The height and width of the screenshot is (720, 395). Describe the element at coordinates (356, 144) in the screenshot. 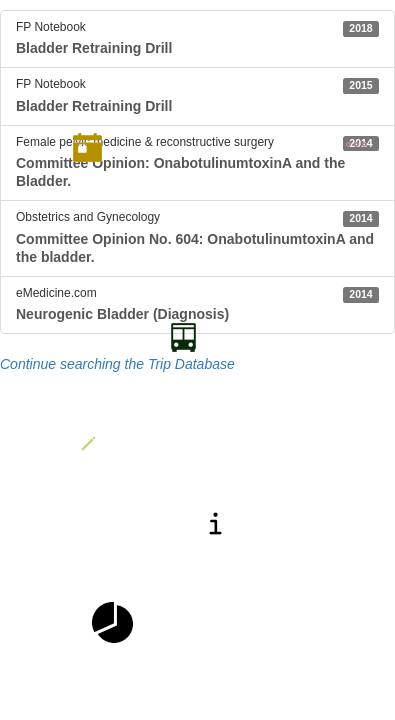

I see `access more options or actions` at that location.